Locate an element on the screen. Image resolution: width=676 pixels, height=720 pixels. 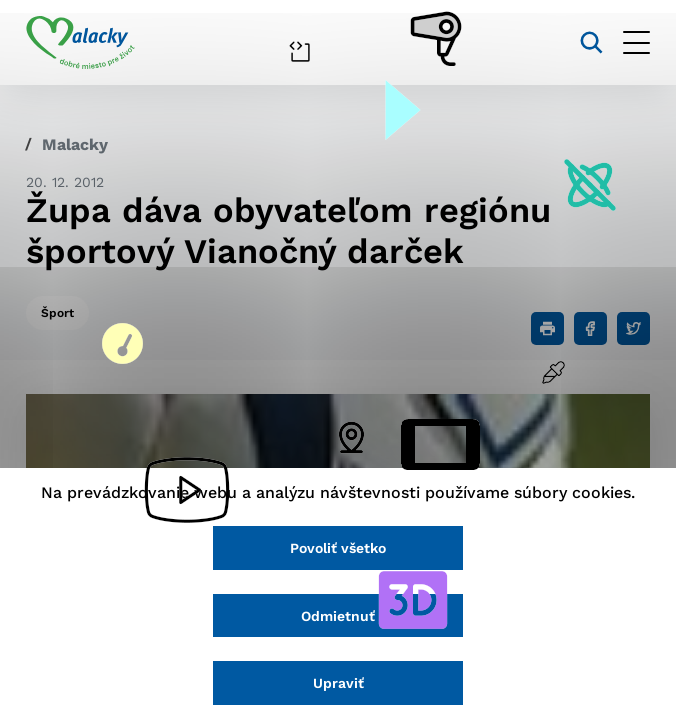
switch to 3D view mode is located at coordinates (413, 600).